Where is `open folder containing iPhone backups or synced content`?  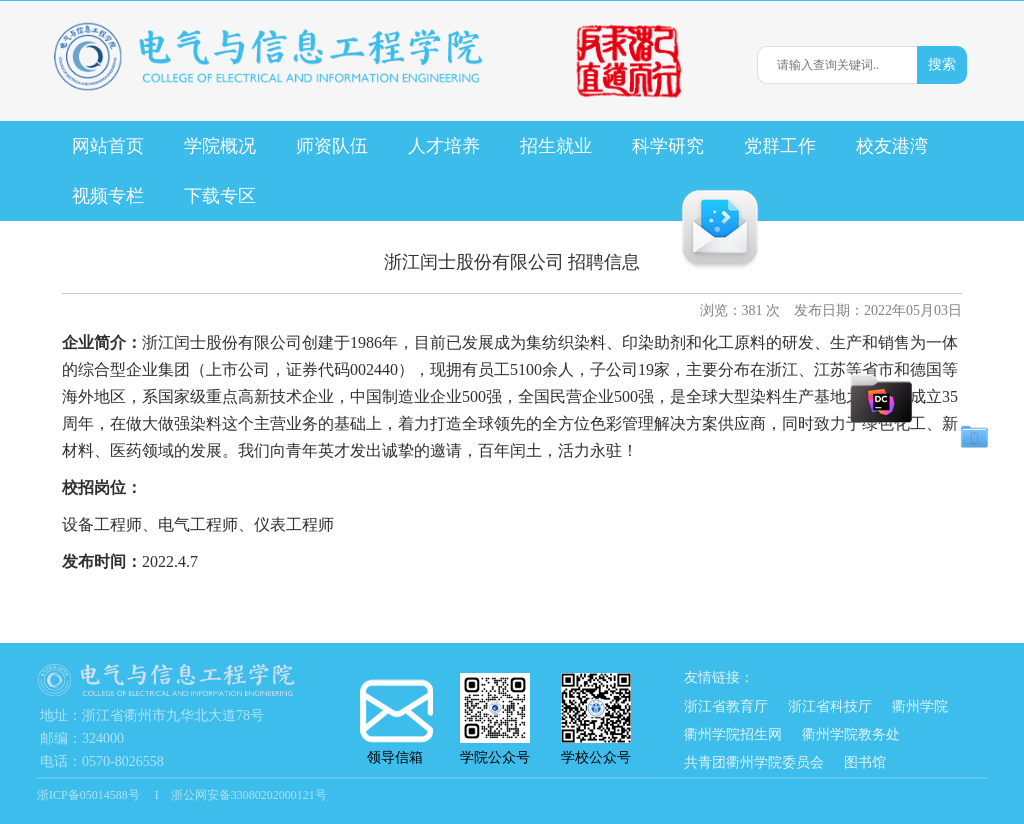 open folder containing iPhone backups or synced content is located at coordinates (974, 436).